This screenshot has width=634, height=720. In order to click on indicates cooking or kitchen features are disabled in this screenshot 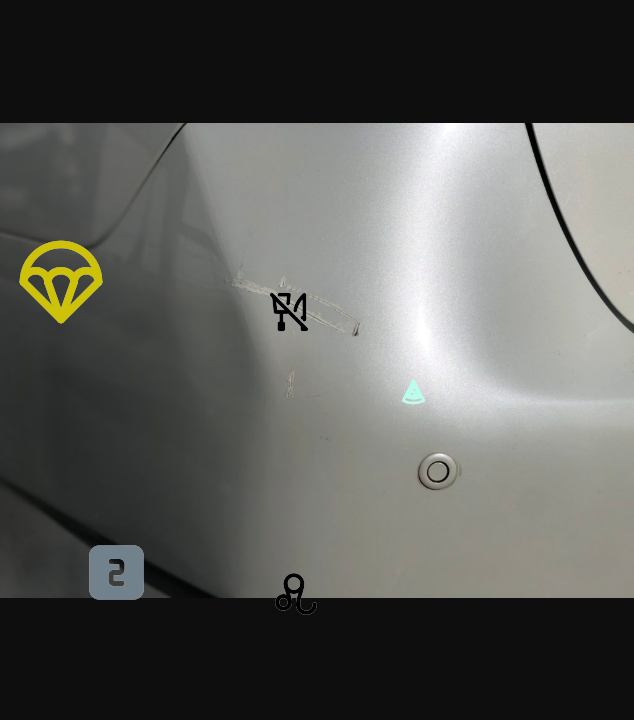, I will do `click(289, 312)`.